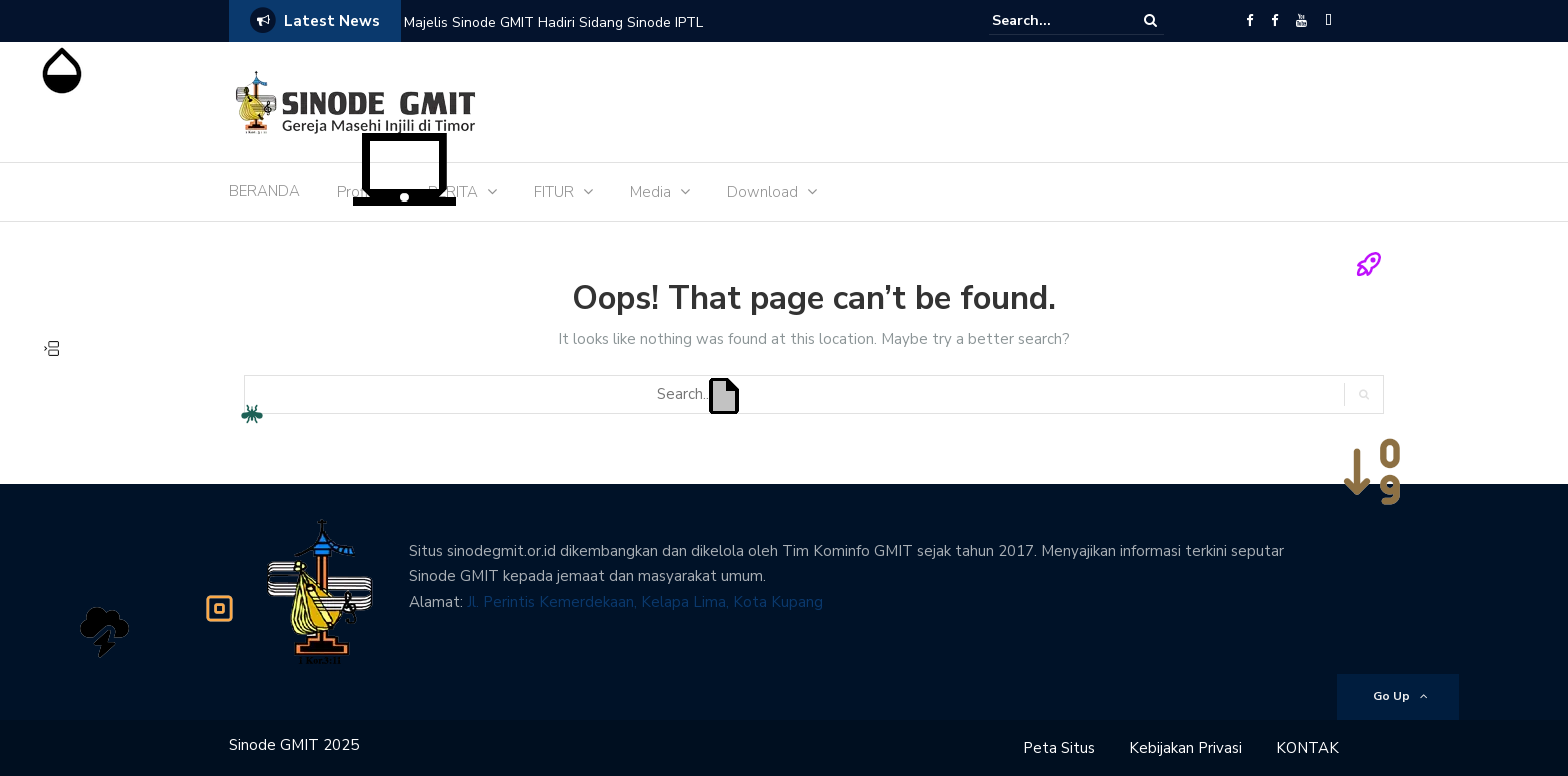 Image resolution: width=1568 pixels, height=776 pixels. I want to click on launch or deploy an application, so click(1369, 264).